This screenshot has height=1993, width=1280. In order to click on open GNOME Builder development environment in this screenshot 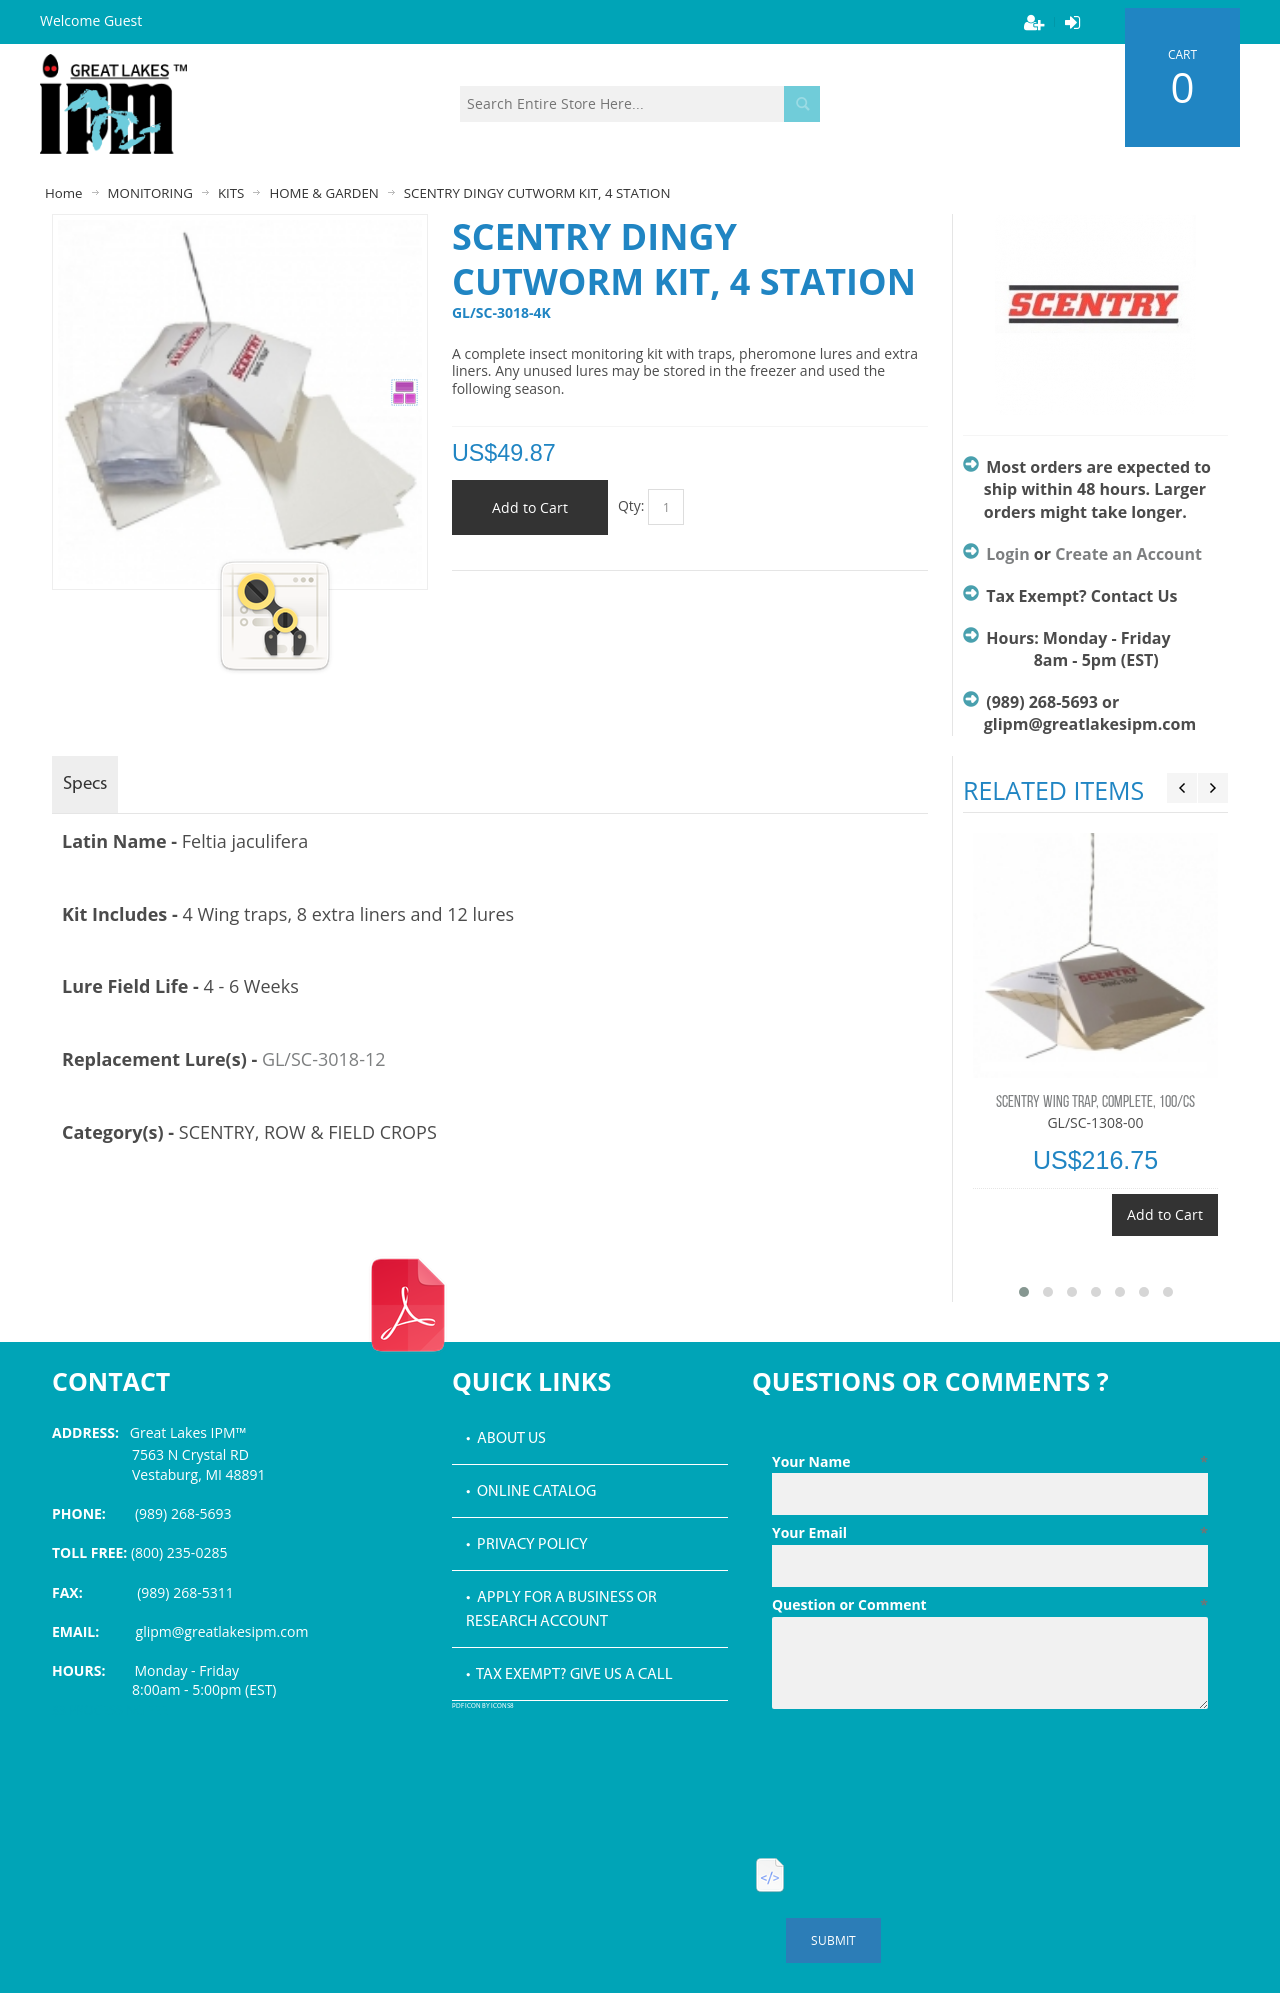, I will do `click(275, 616)`.